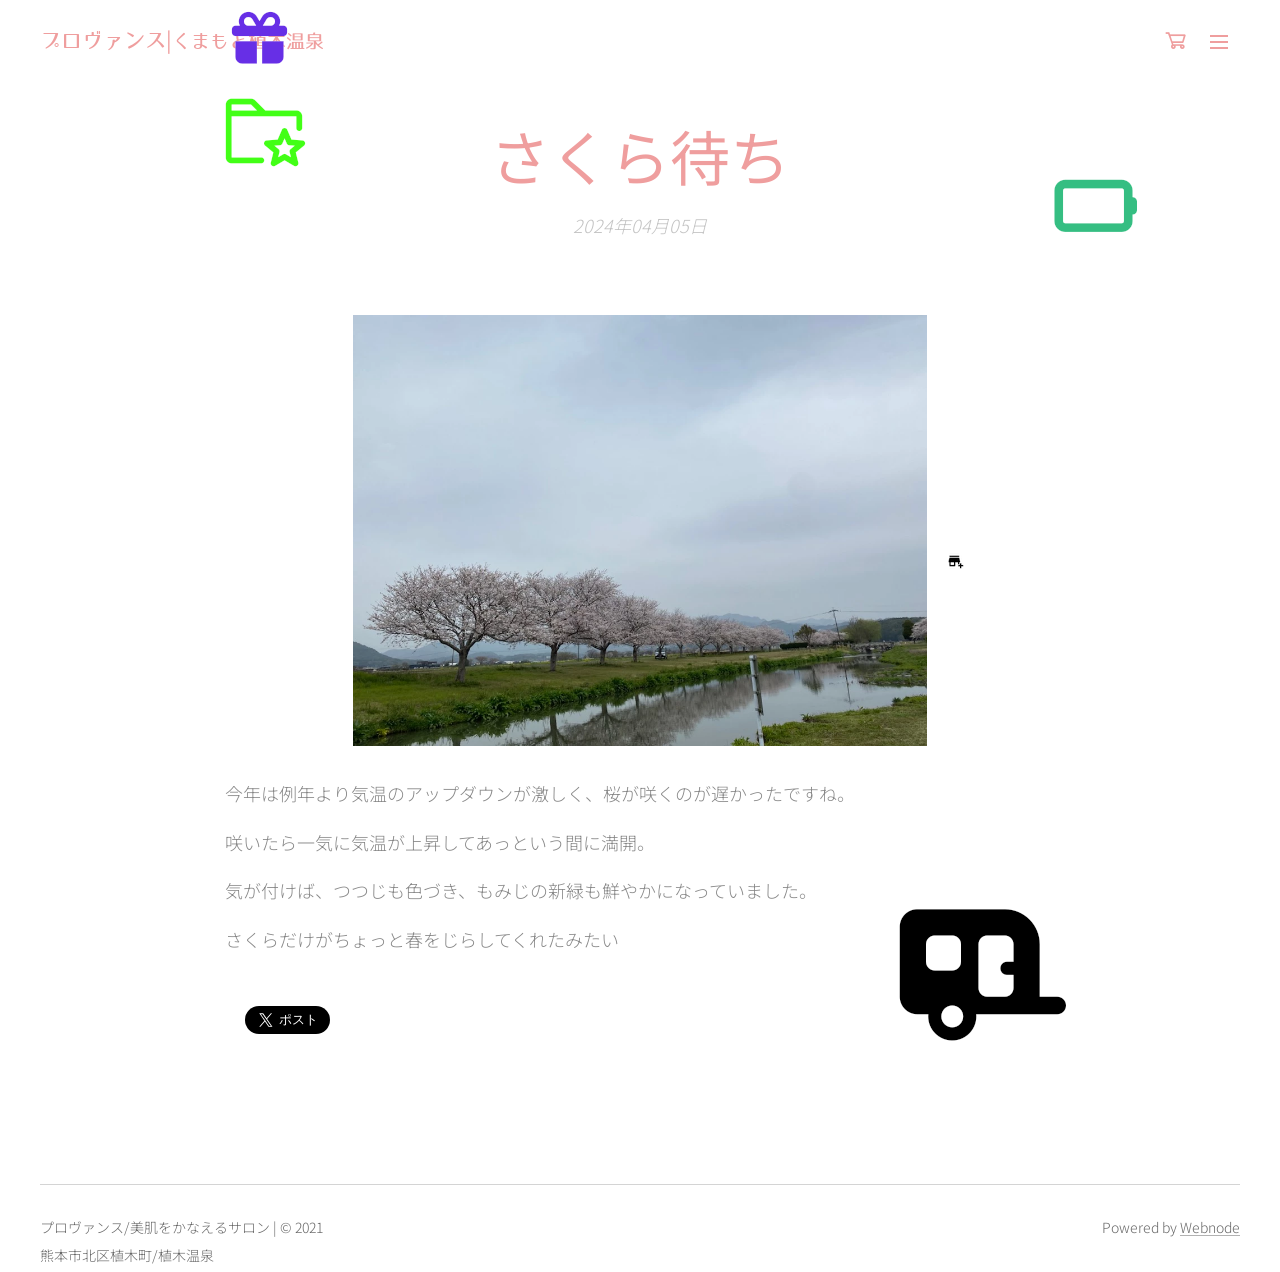 The height and width of the screenshot is (1272, 1280). Describe the element at coordinates (1093, 201) in the screenshot. I see `indicates battery is empty or critically low` at that location.